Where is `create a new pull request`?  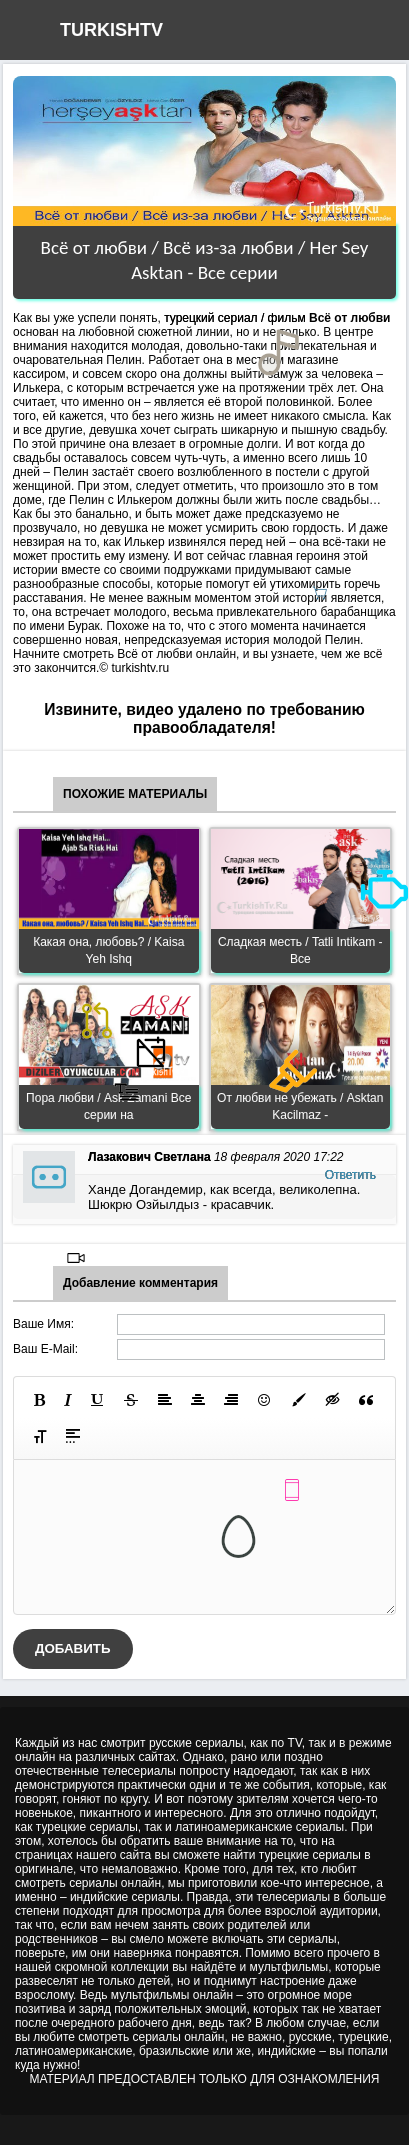 create a new pull request is located at coordinates (97, 1021).